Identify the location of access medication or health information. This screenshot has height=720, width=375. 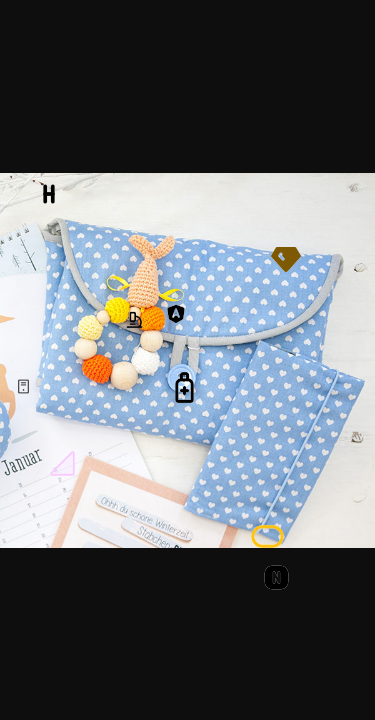
(184, 387).